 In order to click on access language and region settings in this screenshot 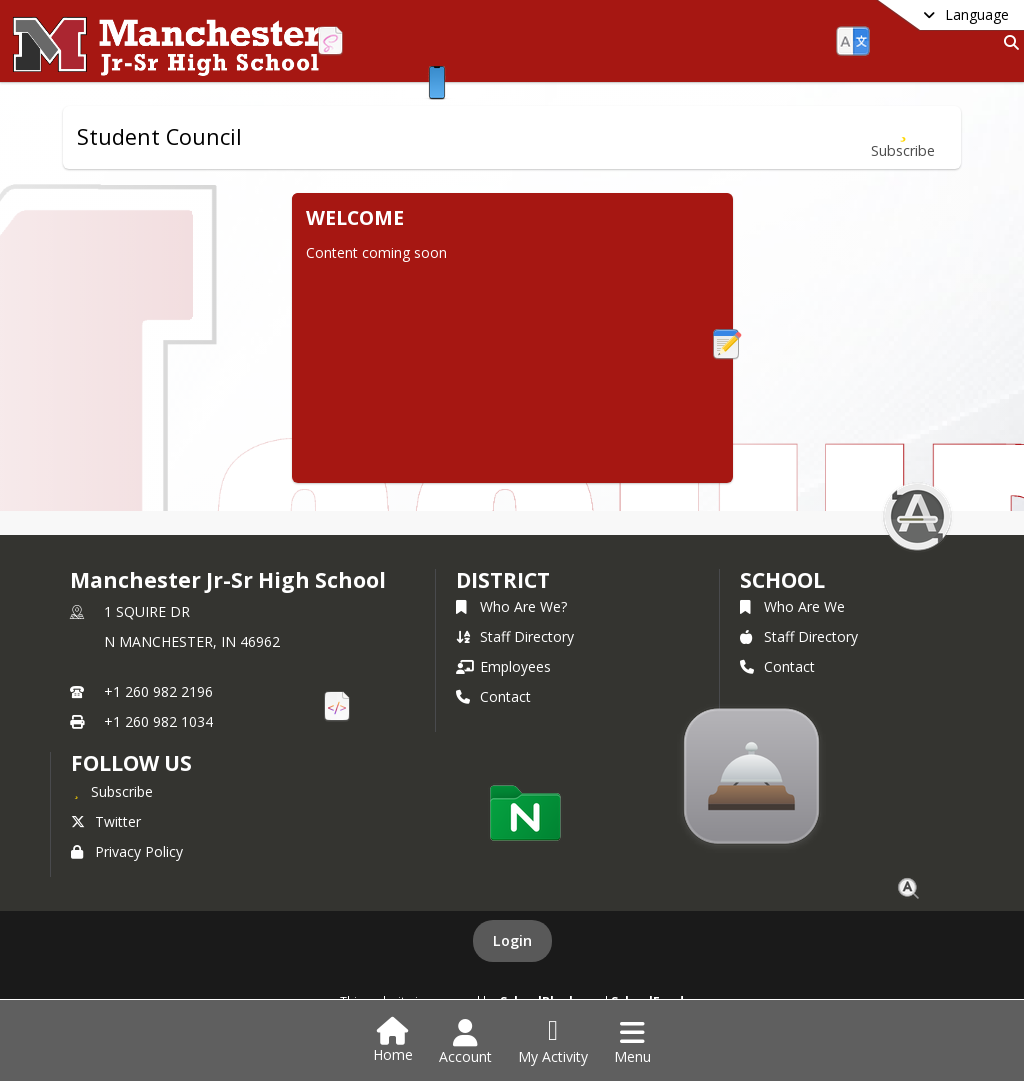, I will do `click(853, 41)`.